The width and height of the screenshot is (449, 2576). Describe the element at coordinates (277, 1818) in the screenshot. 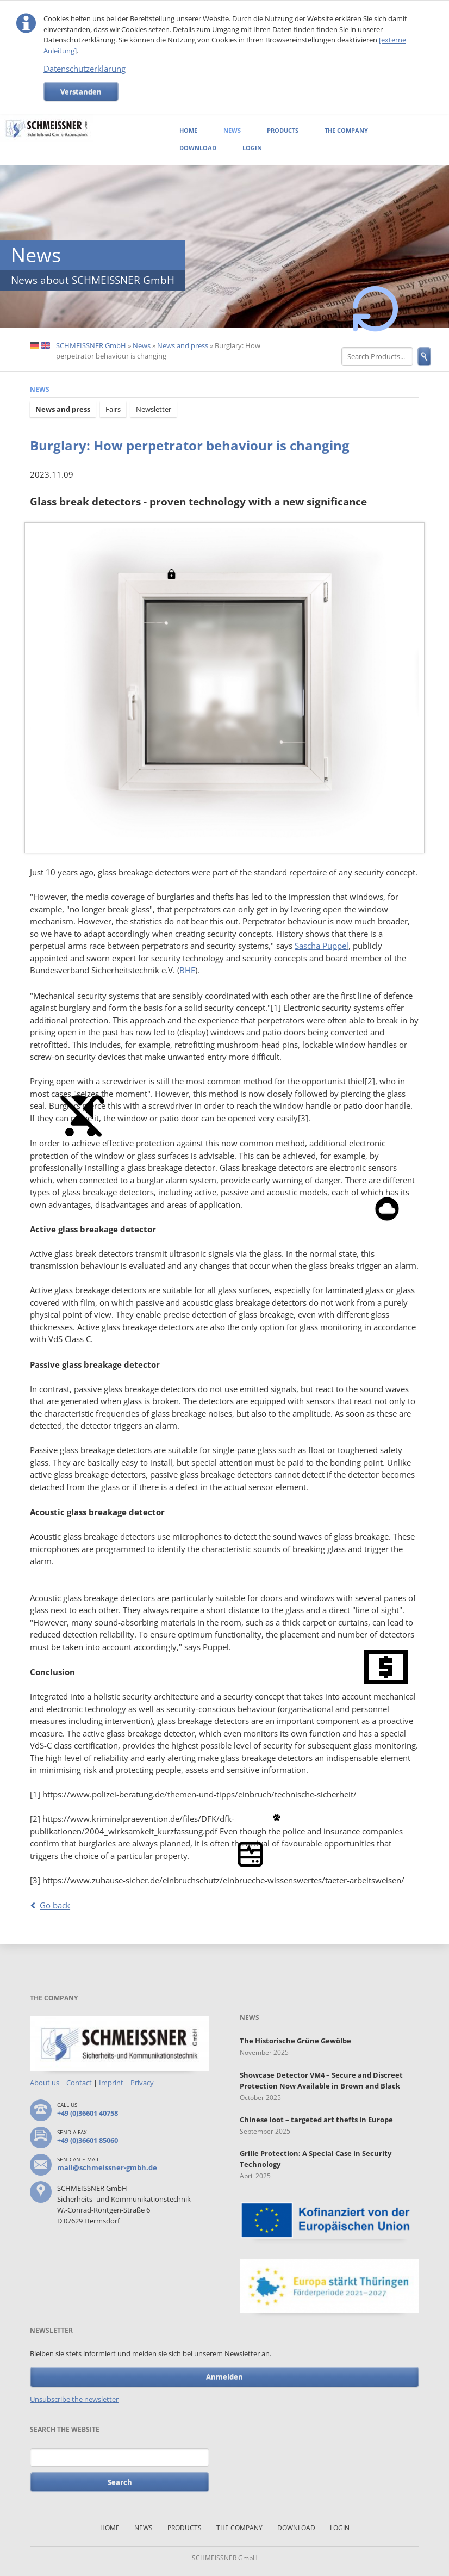

I see `access pet-related features or settings` at that location.